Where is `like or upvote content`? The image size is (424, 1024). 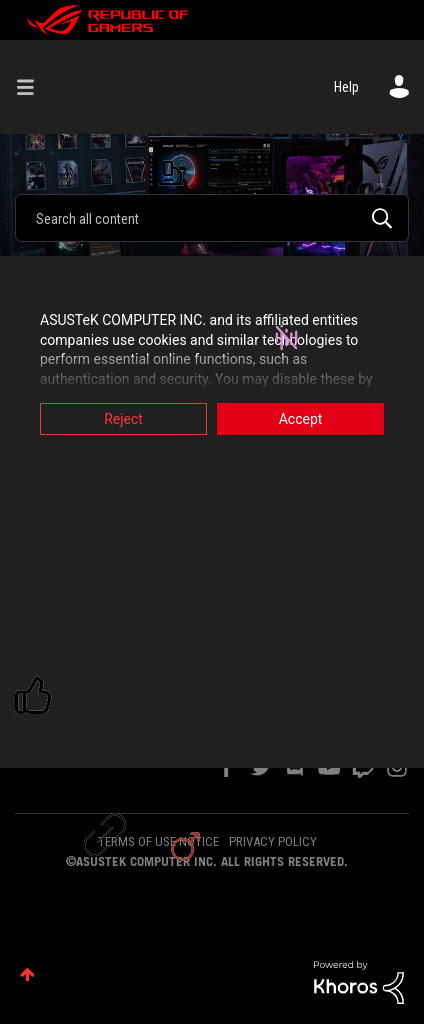 like or upvote content is located at coordinates (34, 695).